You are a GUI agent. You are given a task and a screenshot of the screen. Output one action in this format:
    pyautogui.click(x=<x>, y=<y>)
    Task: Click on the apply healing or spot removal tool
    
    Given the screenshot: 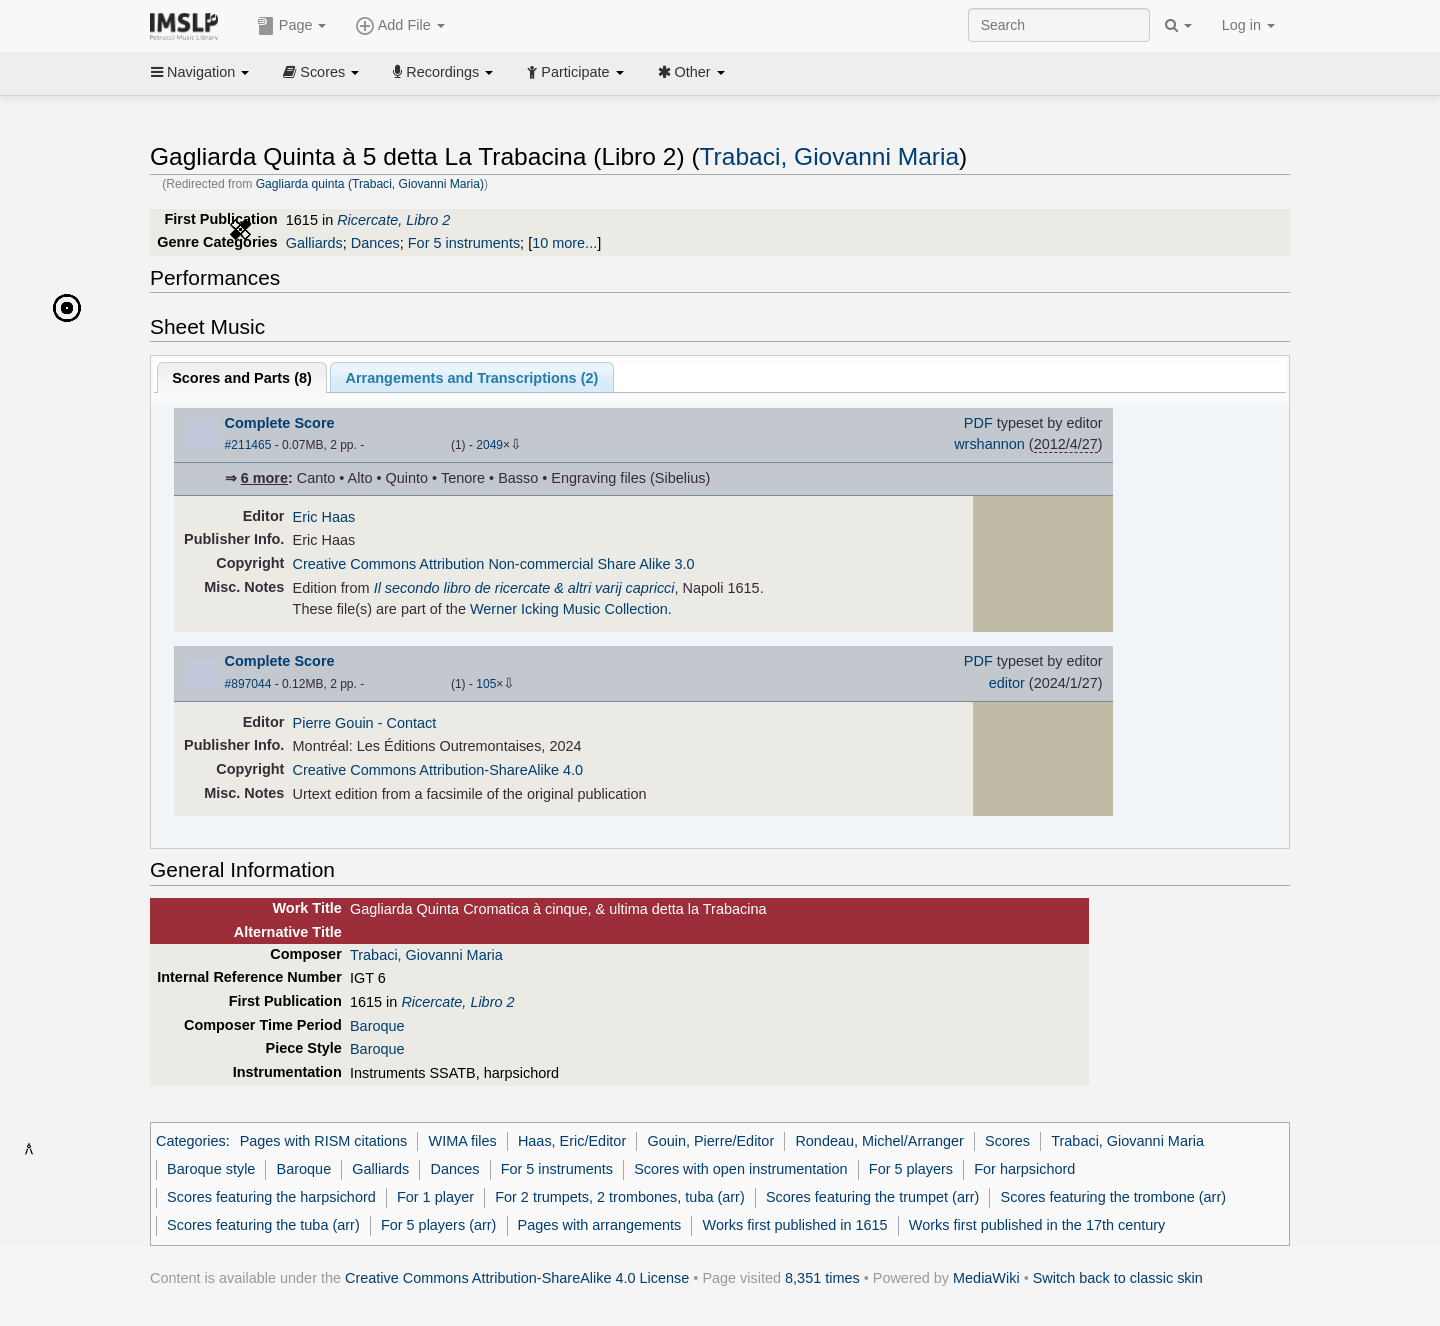 What is the action you would take?
    pyautogui.click(x=240, y=229)
    